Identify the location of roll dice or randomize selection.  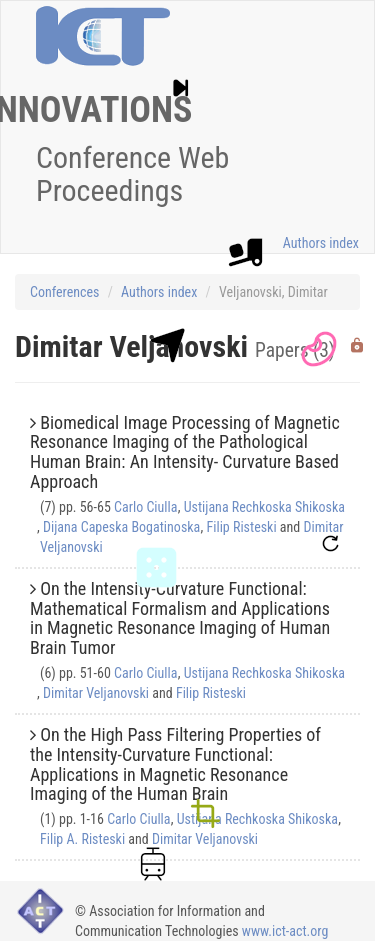
(156, 567).